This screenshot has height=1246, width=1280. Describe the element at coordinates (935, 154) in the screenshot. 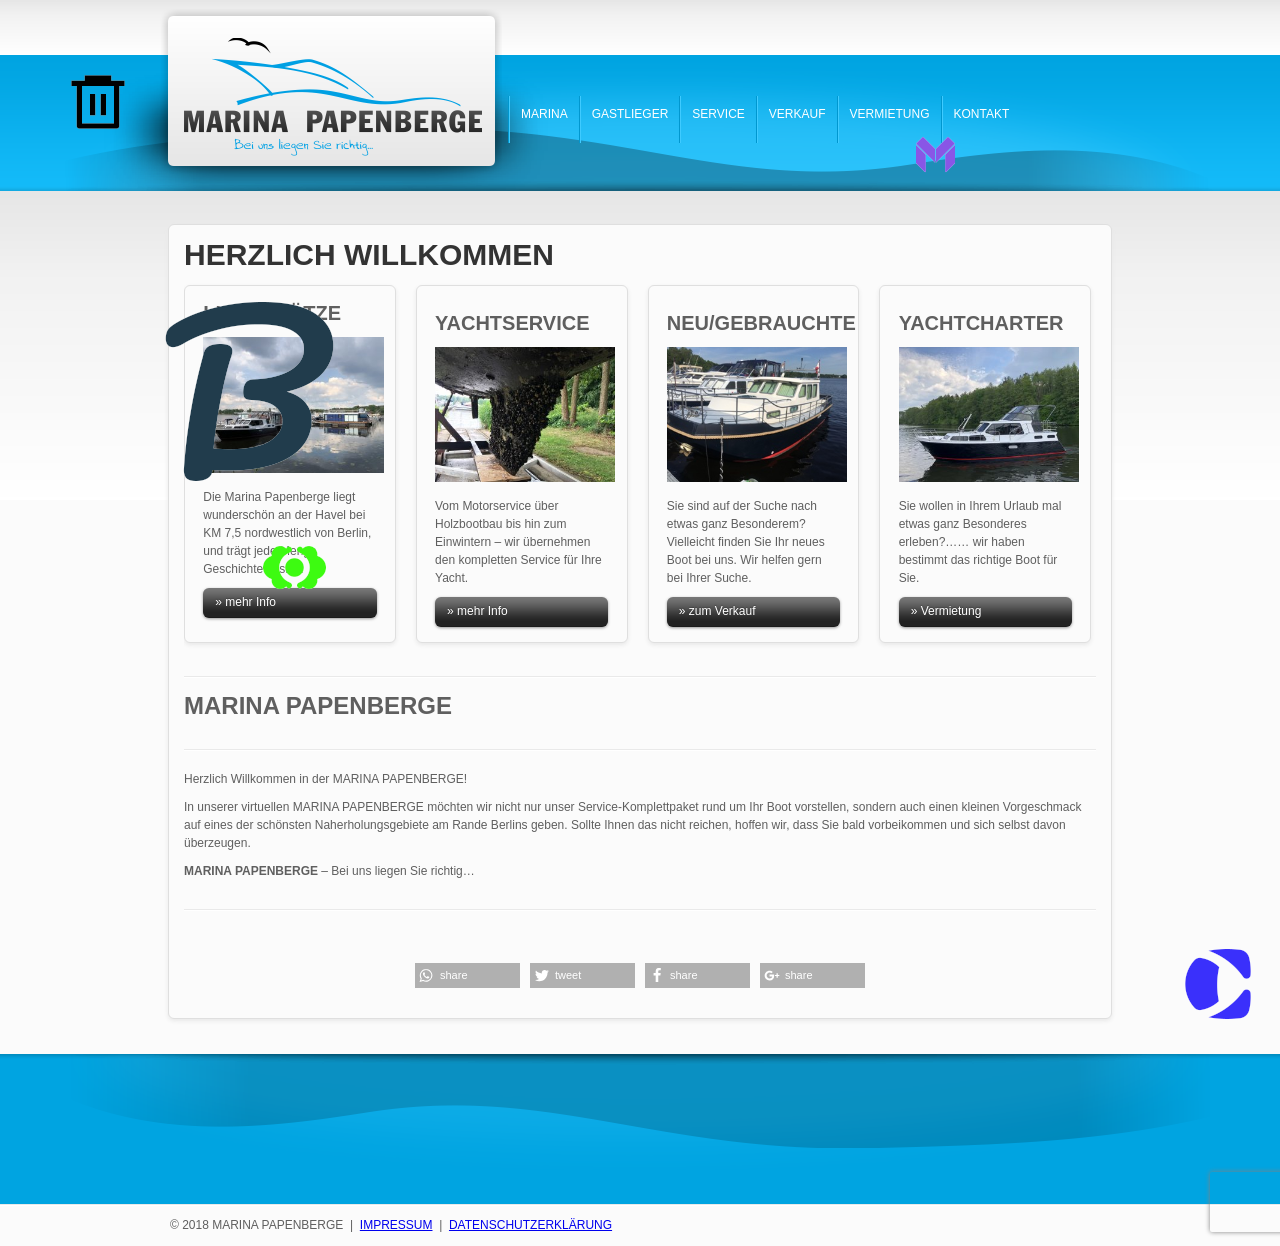

I see `open the Monzo banking app` at that location.